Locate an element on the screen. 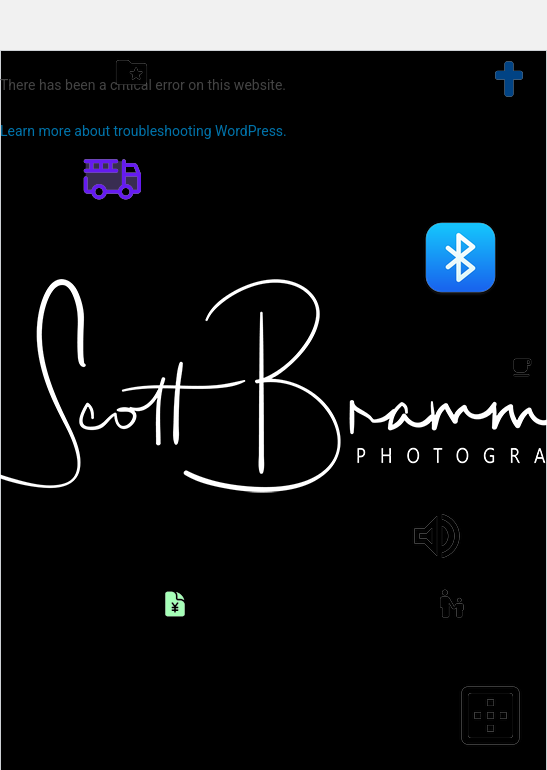  toggle bluetooth on or off is located at coordinates (460, 257).